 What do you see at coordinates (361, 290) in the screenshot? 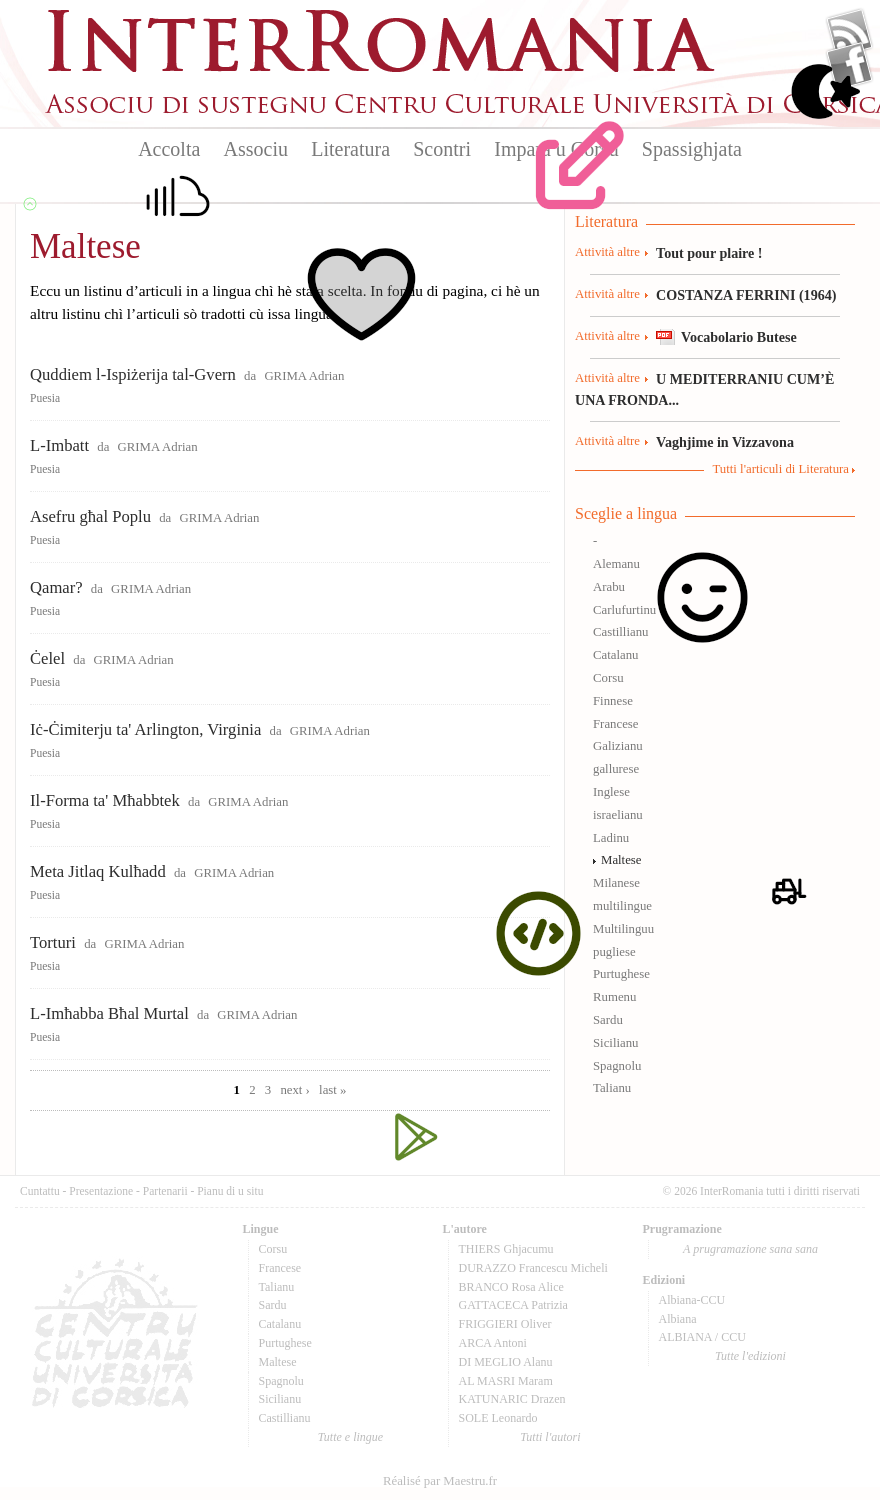
I see `add to favorites` at bounding box center [361, 290].